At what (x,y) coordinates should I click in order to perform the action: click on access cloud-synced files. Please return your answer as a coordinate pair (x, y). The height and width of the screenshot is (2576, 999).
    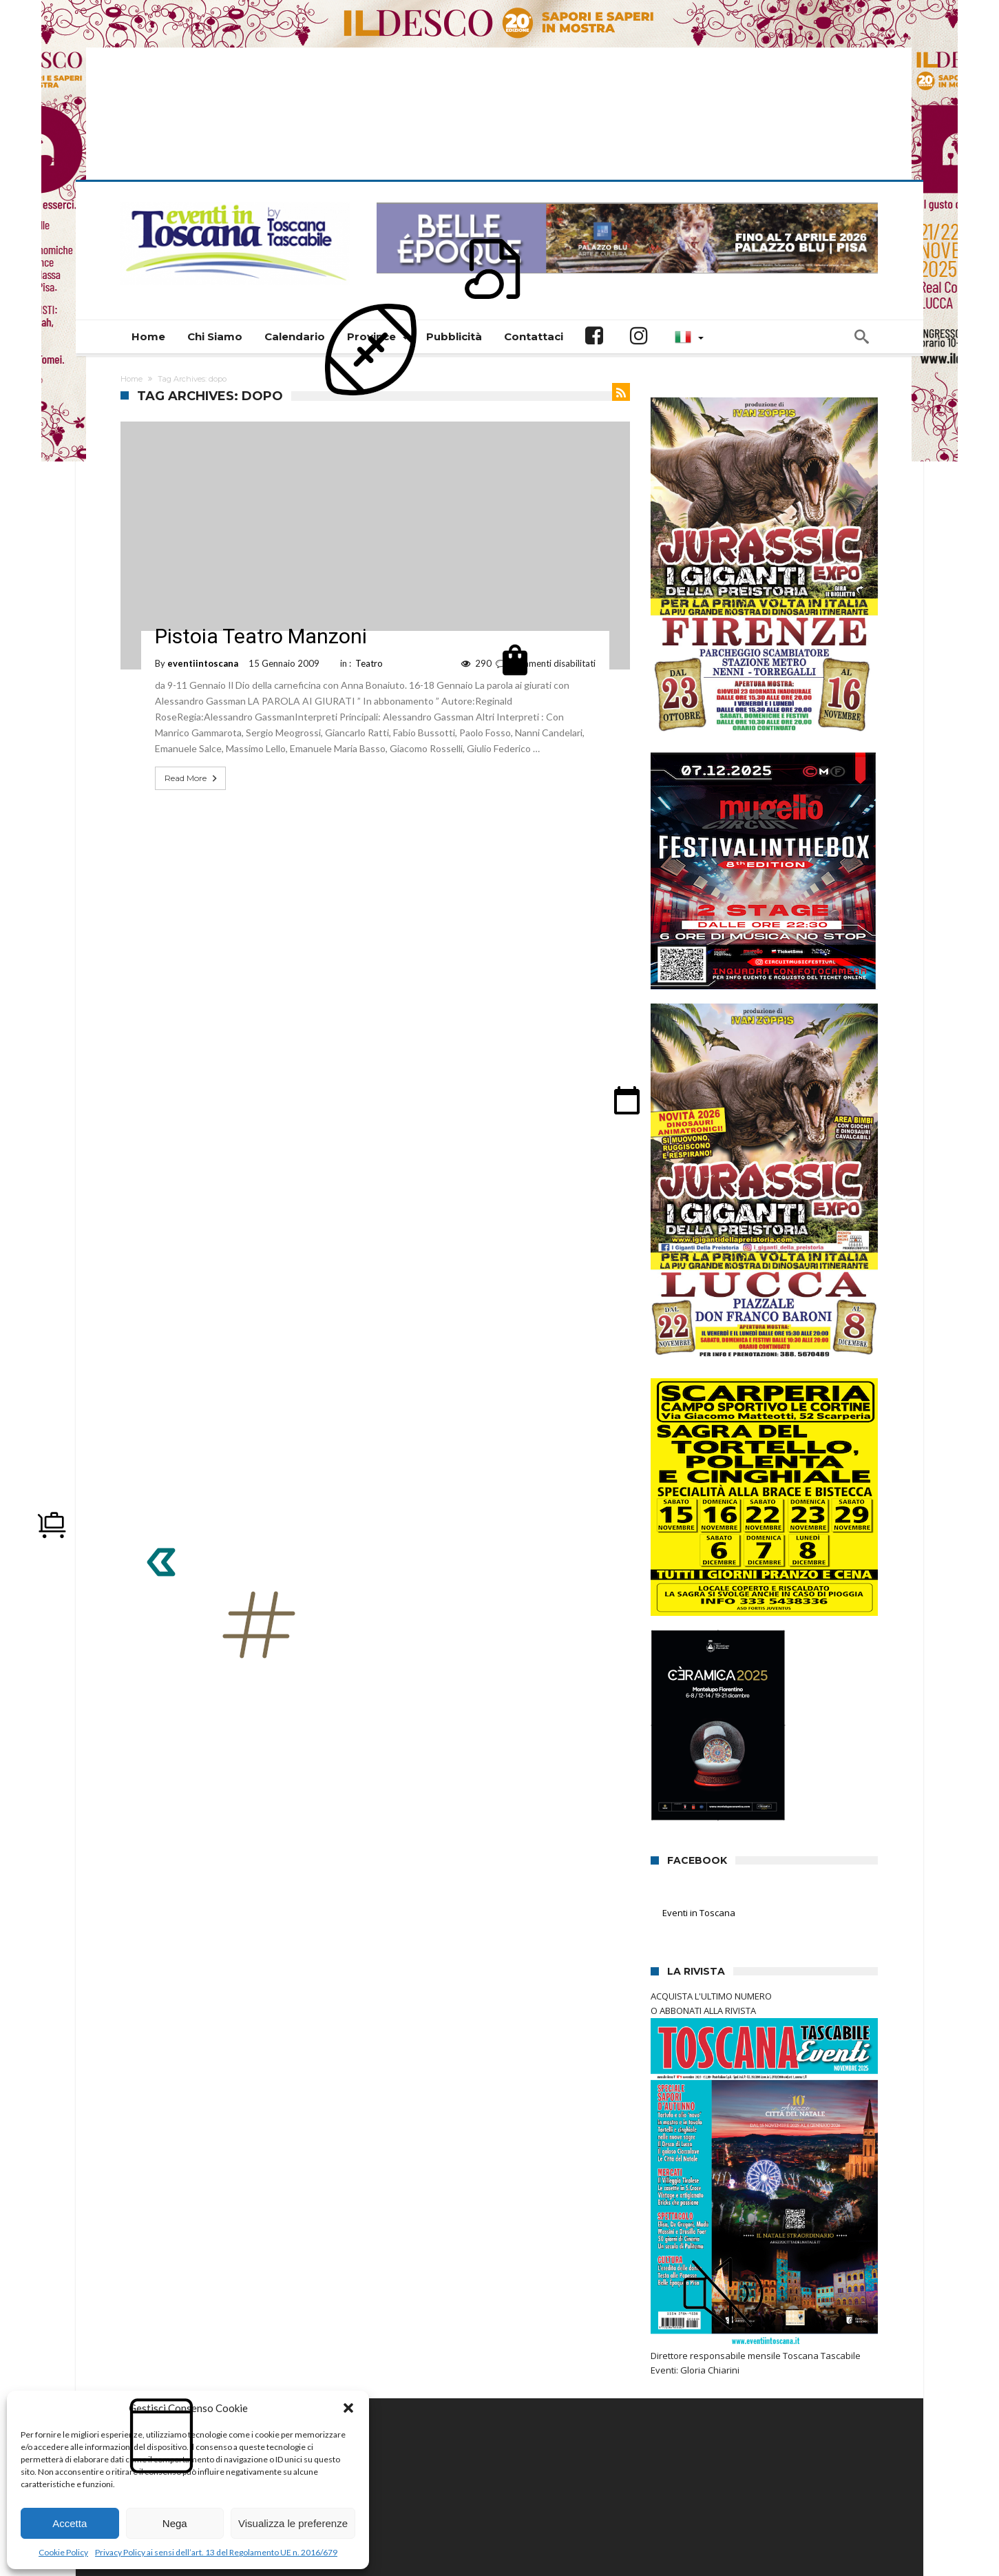
    Looking at the image, I should click on (494, 269).